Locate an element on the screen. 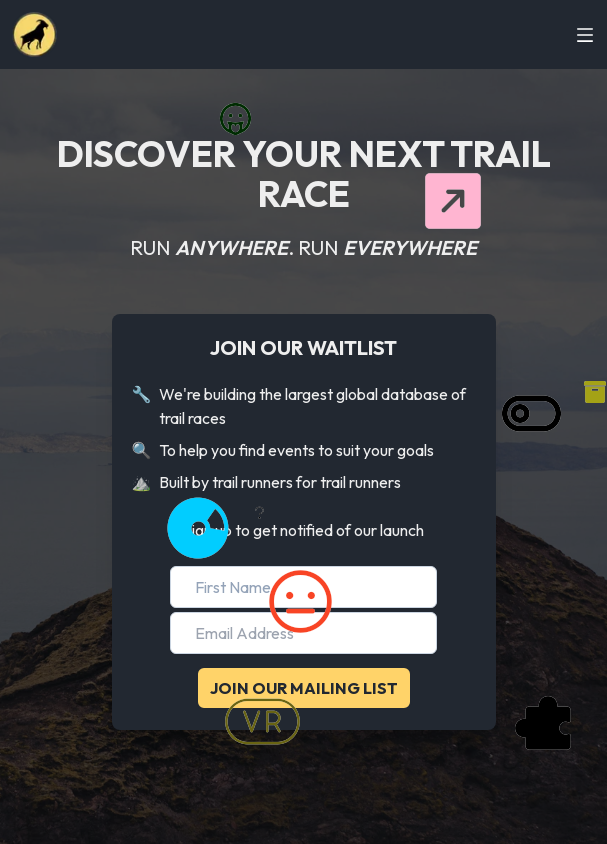 The width and height of the screenshot is (607, 844). access storage or archived files is located at coordinates (595, 392).